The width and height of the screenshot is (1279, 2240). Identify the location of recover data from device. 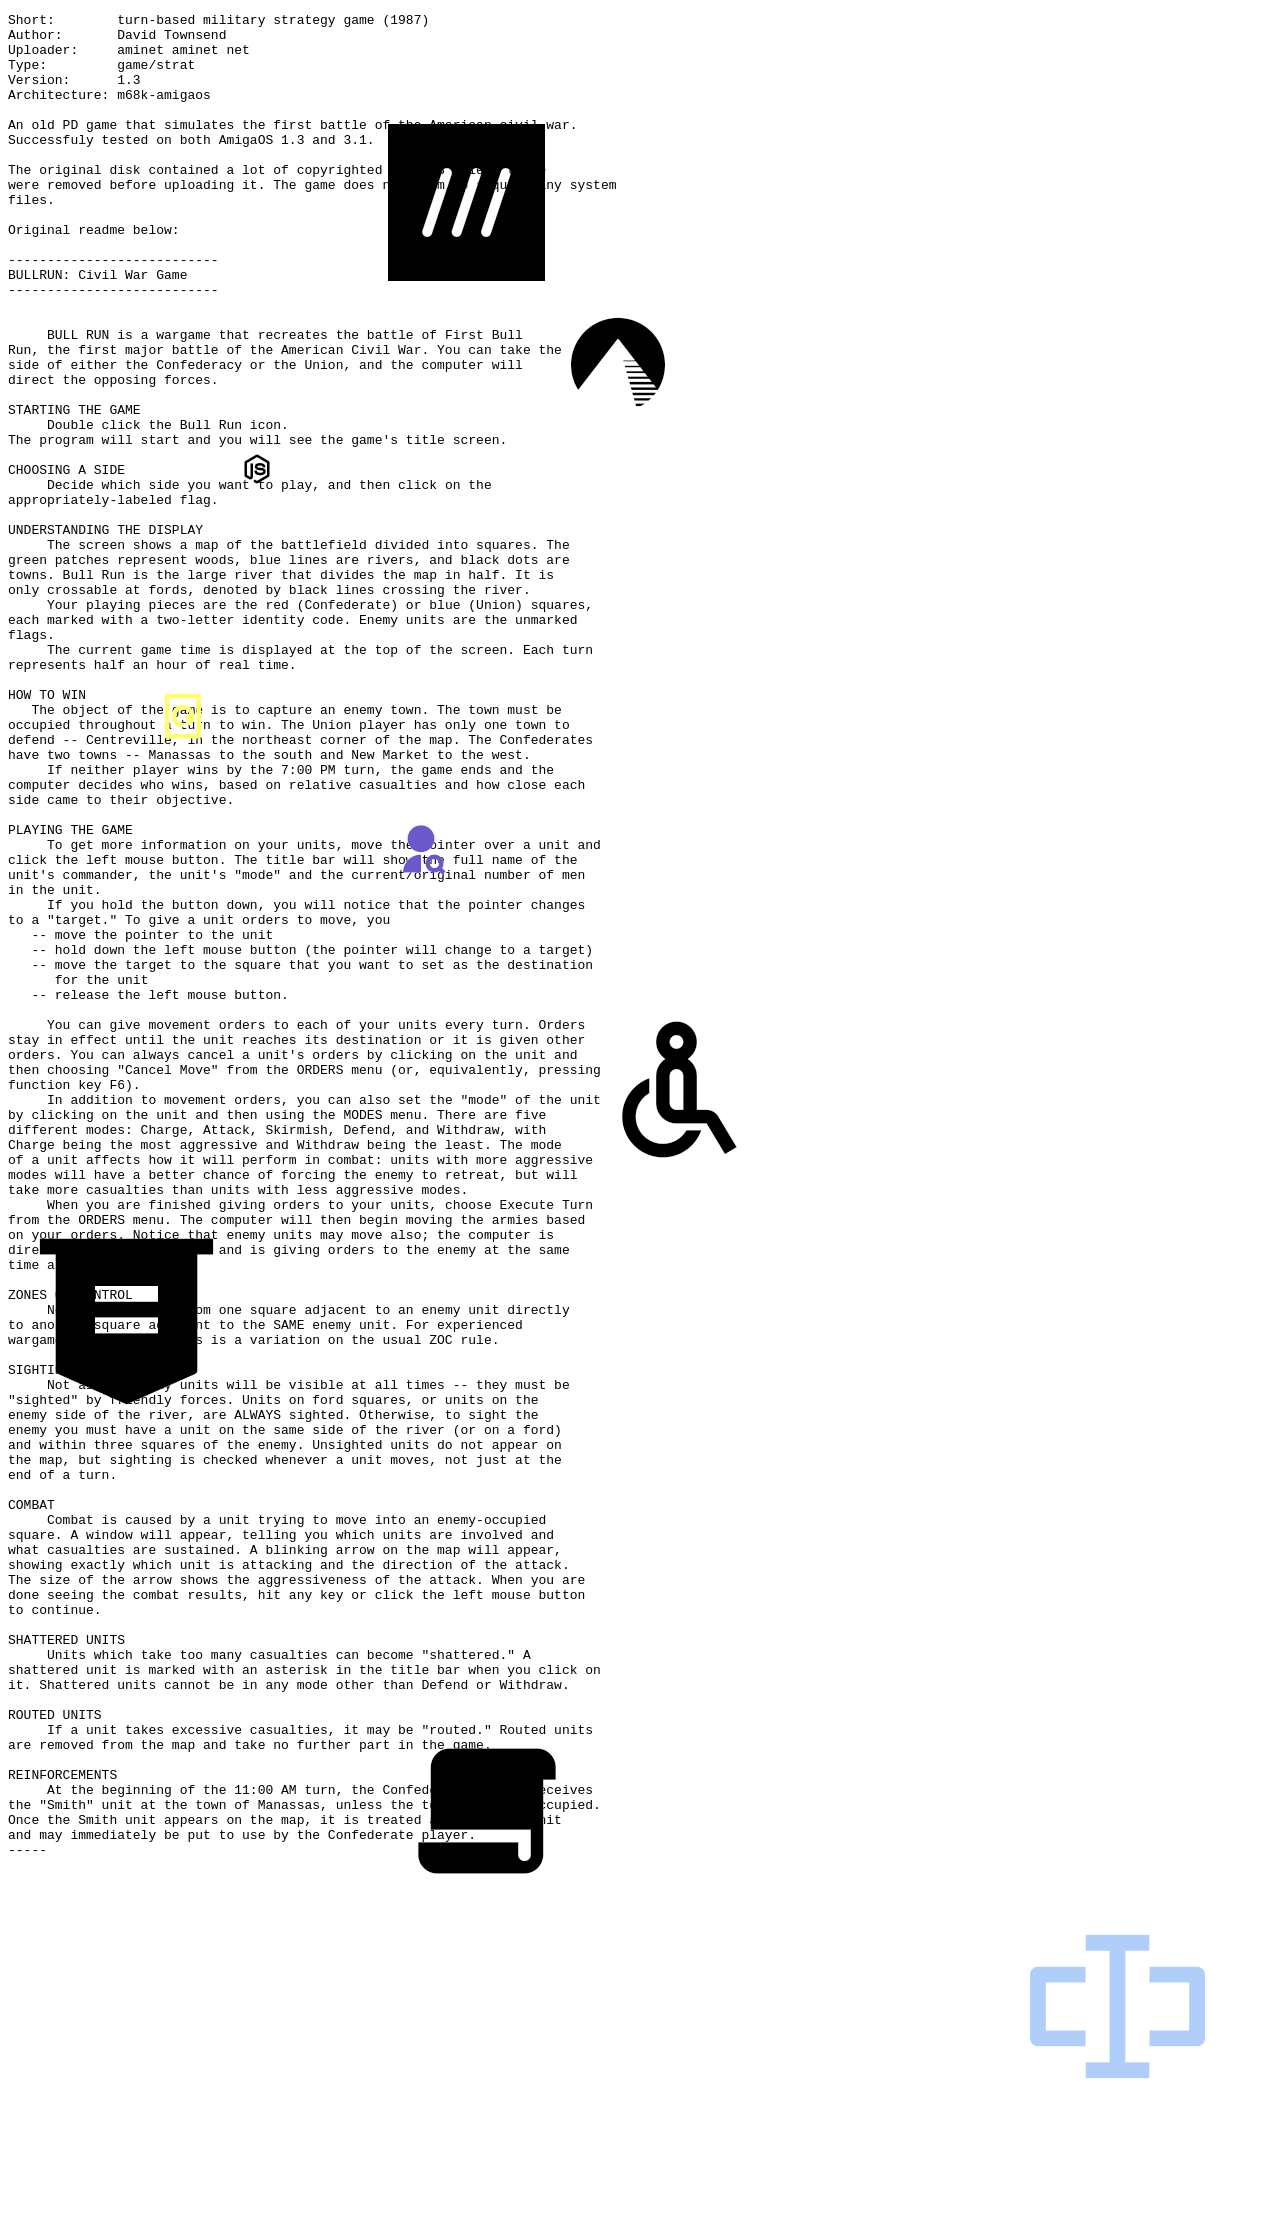
(183, 716).